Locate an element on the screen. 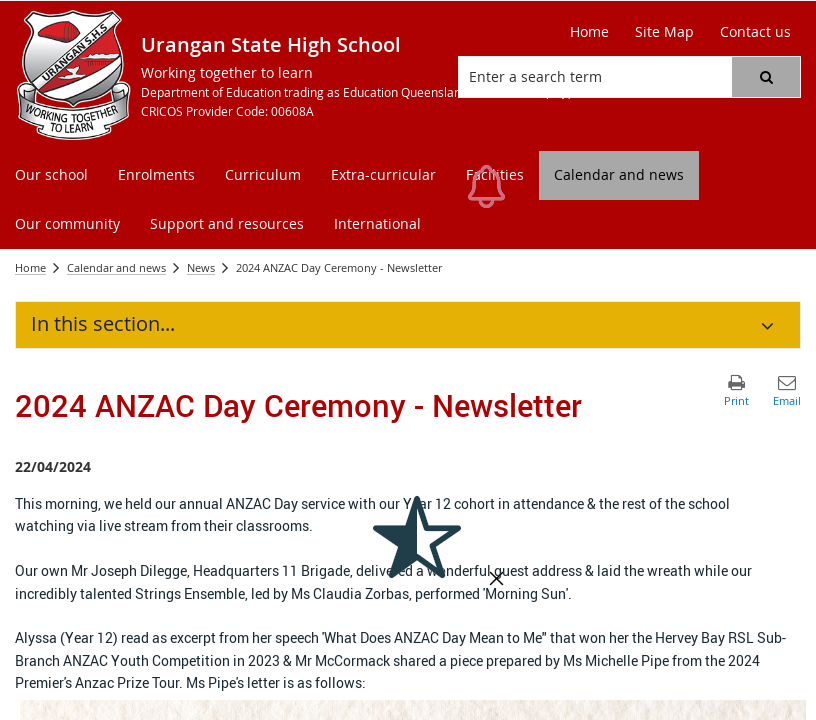  indicates a partial or half-star rating is located at coordinates (417, 537).